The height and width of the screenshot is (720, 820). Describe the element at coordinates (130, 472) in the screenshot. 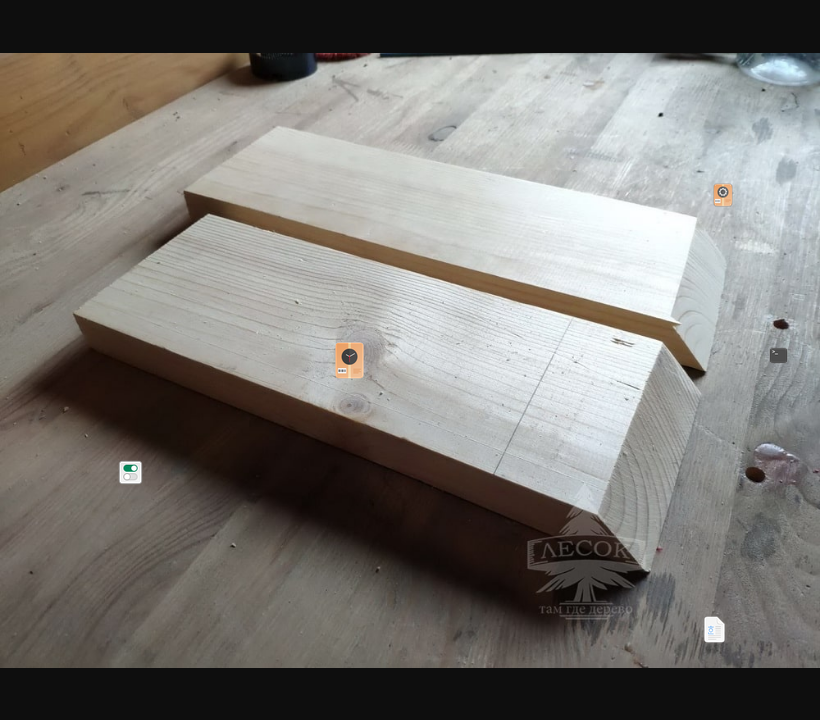

I see `open gnome tweaks to customize desktop settings` at that location.